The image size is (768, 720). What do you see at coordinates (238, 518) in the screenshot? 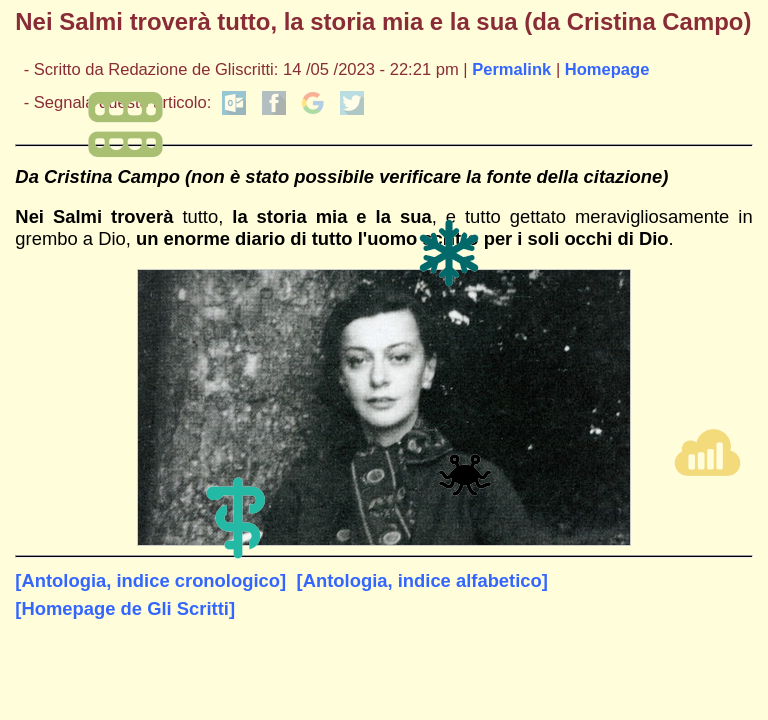
I see `access medical or healthcare services` at bounding box center [238, 518].